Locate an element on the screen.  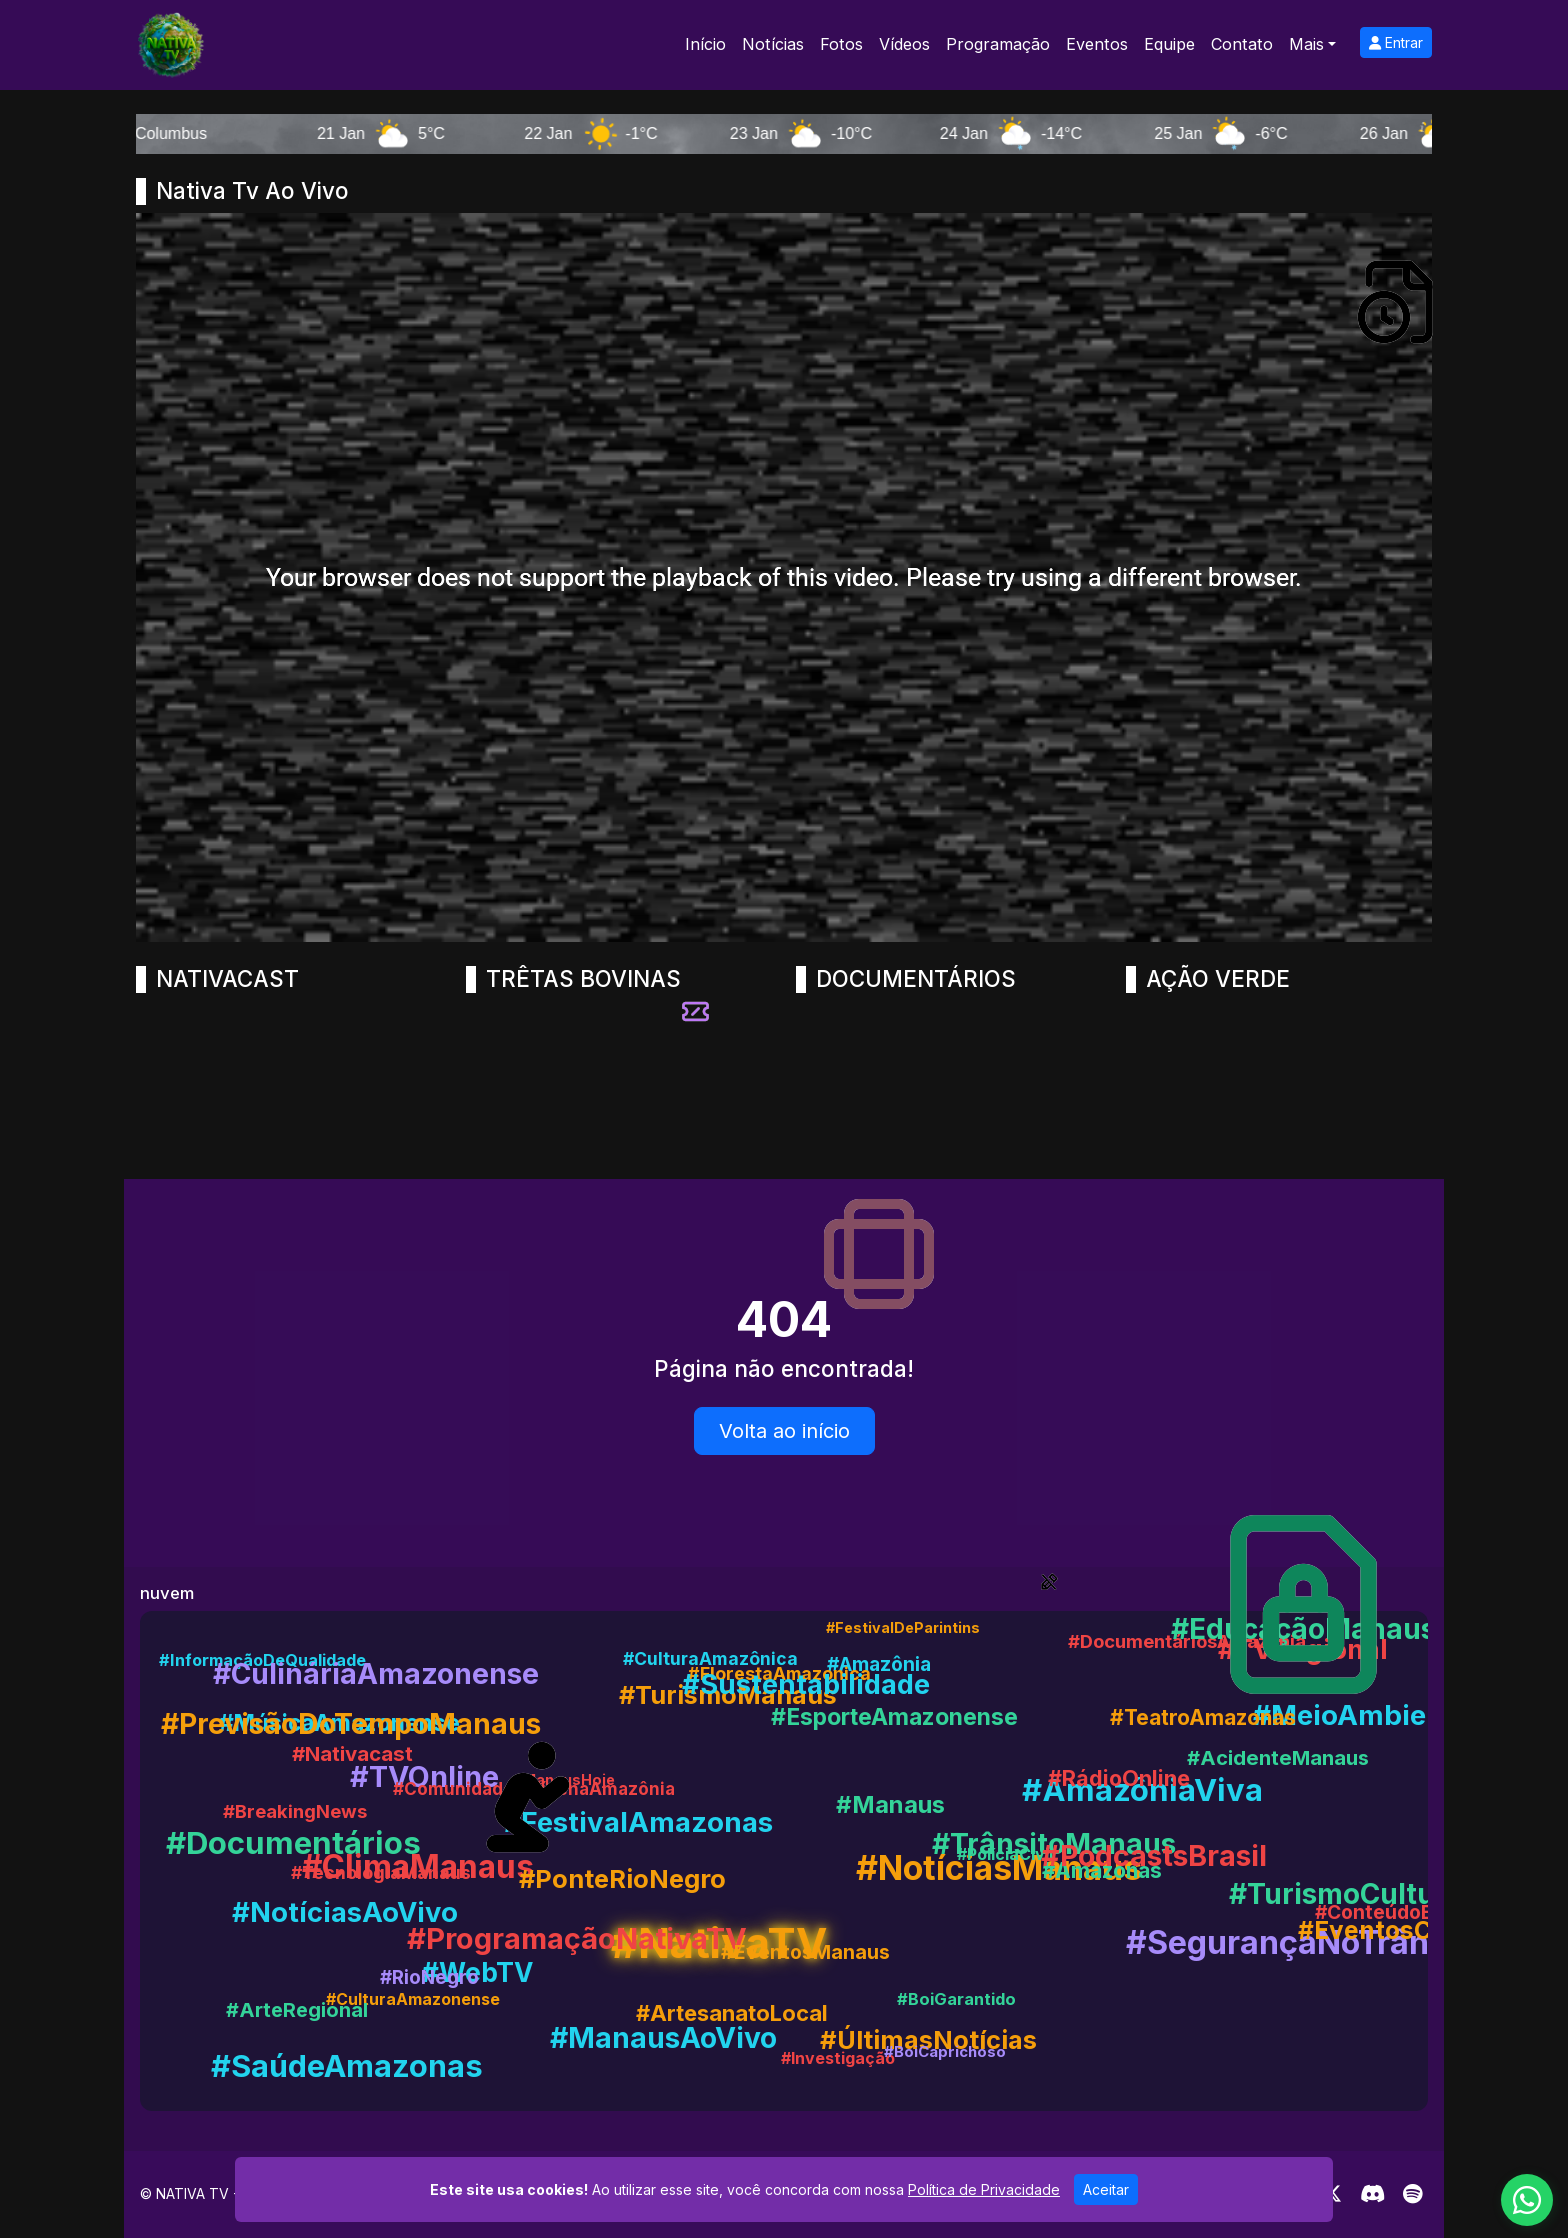
adjust aspect ratio settings is located at coordinates (879, 1254).